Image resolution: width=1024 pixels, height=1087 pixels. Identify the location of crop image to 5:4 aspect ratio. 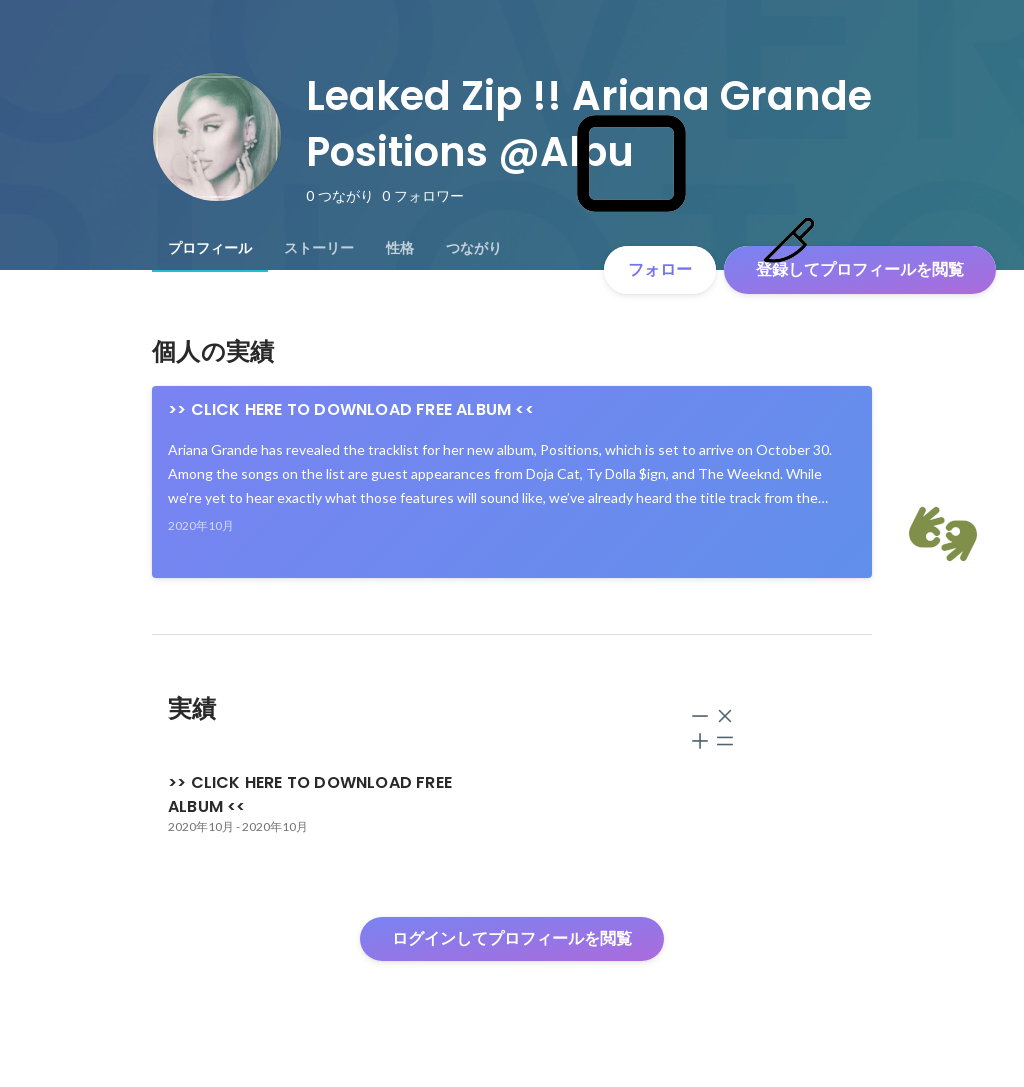
(631, 163).